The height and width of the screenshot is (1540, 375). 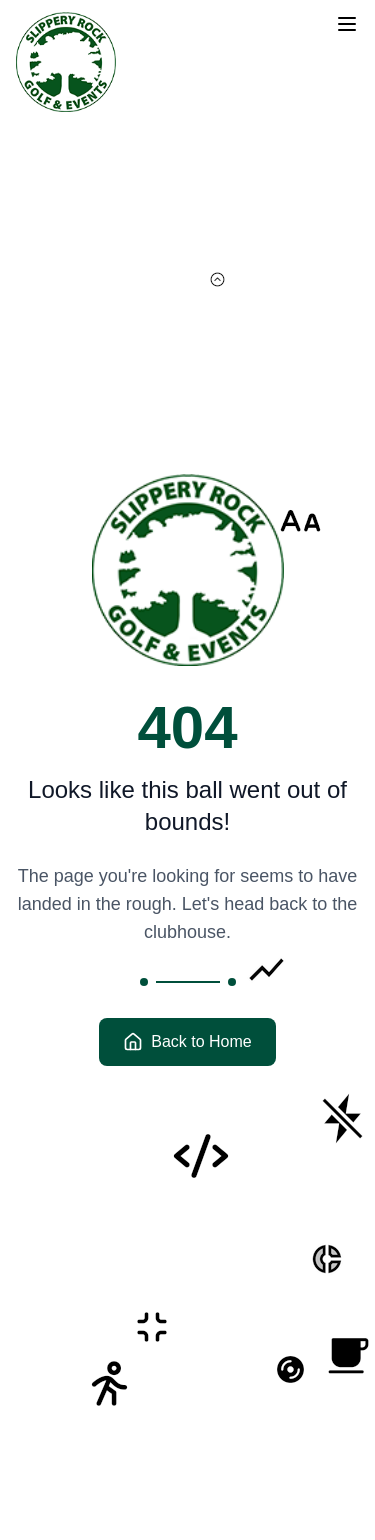 I want to click on view analytics or statistics, so click(x=266, y=969).